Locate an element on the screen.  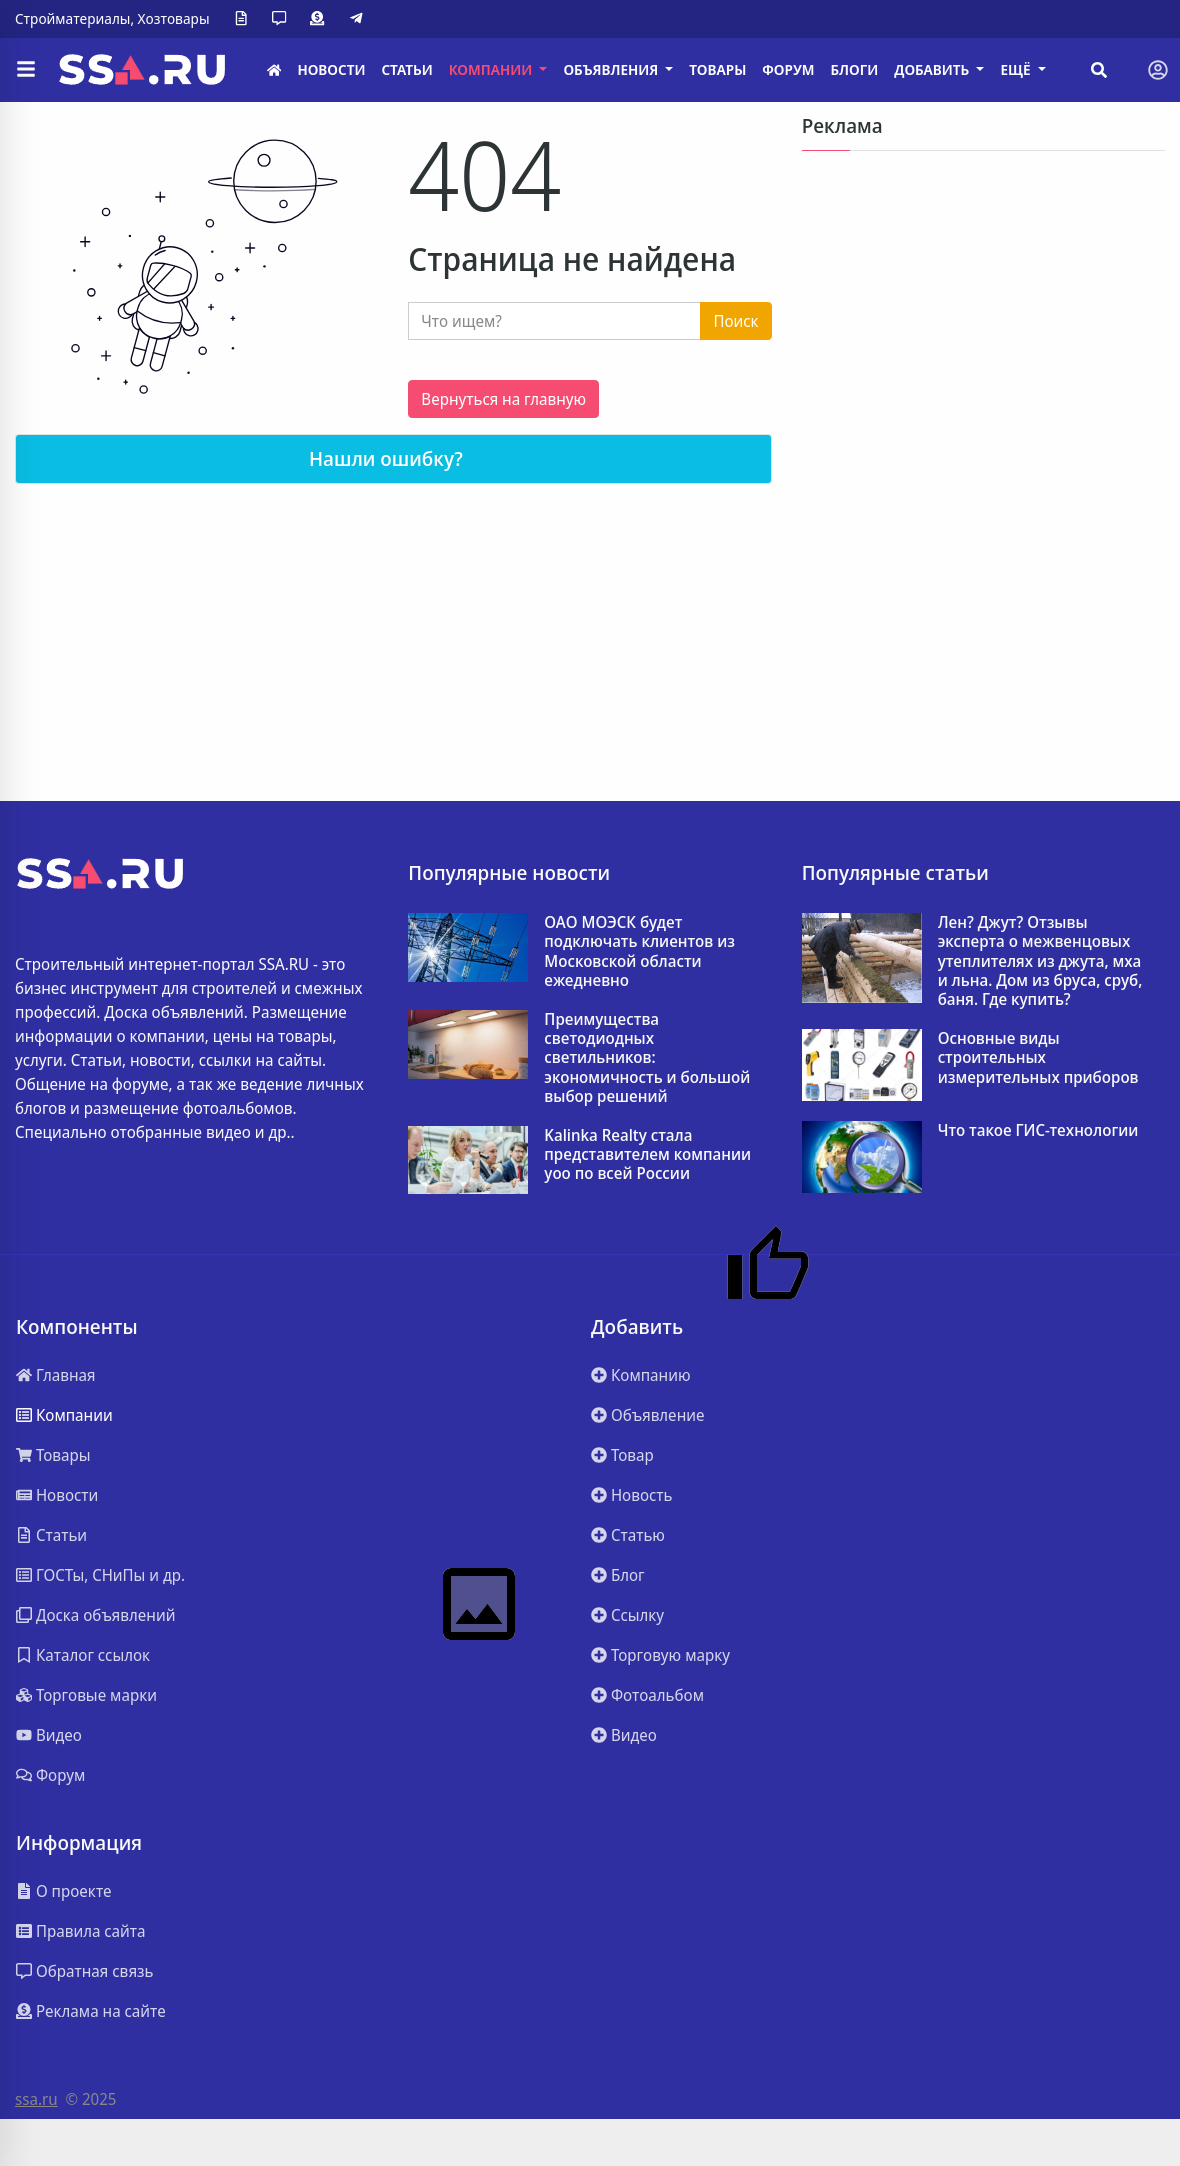
like or upvote content is located at coordinates (768, 1266).